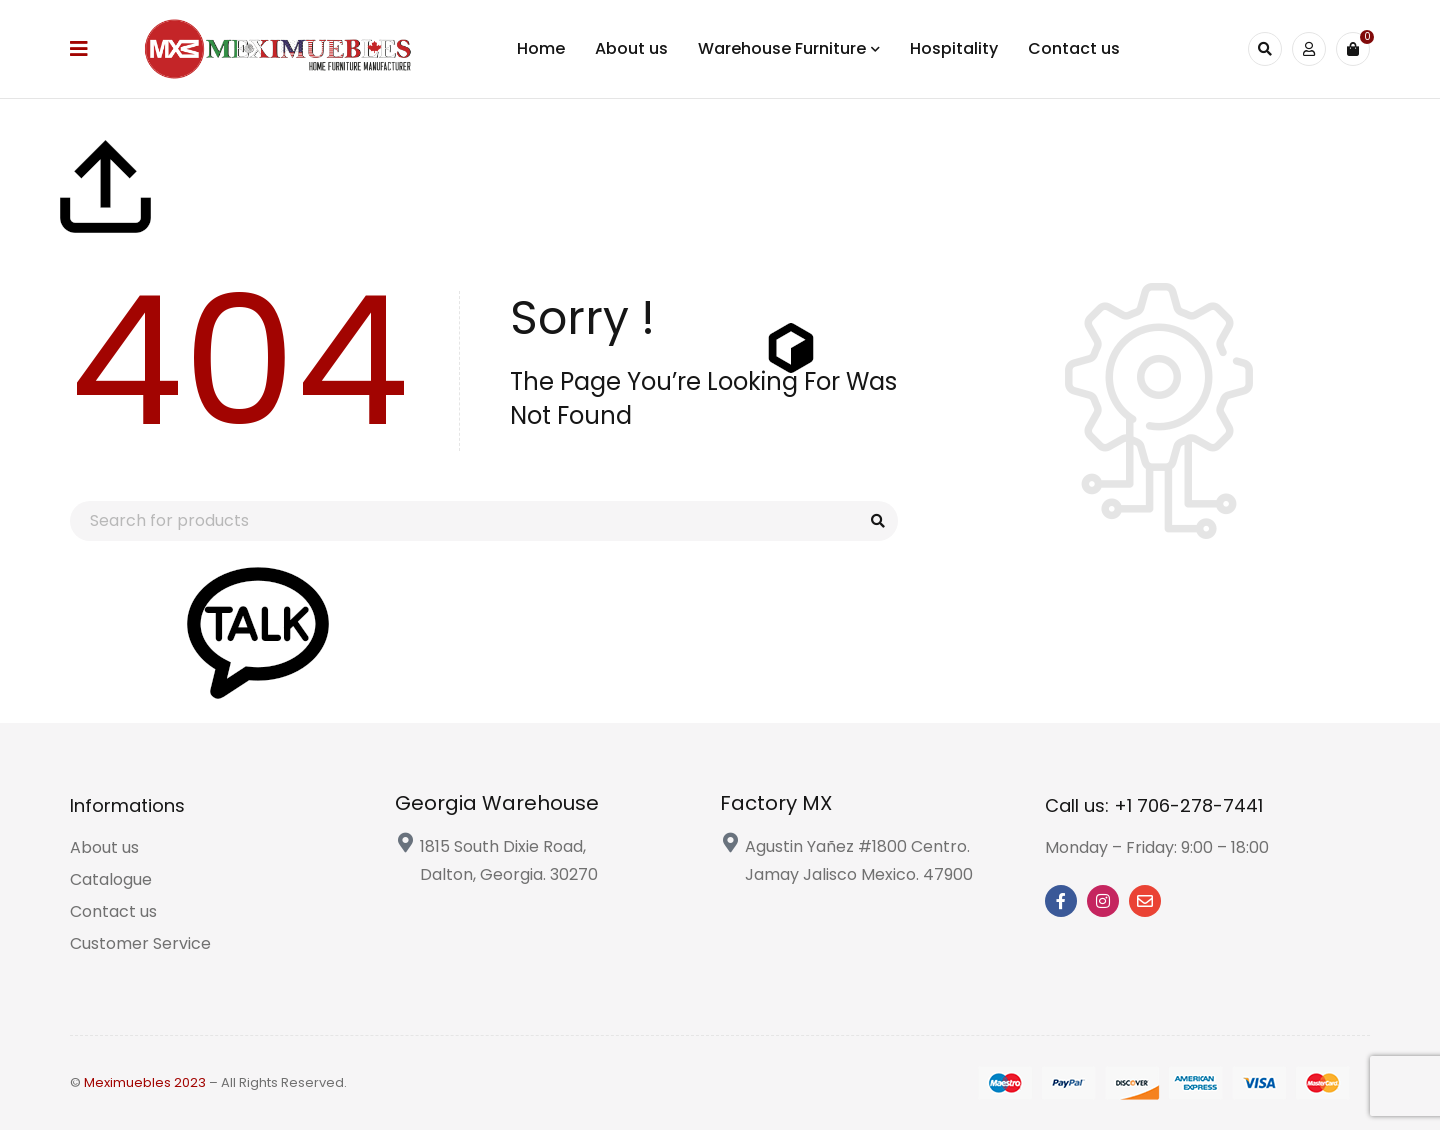 The height and width of the screenshot is (1130, 1440). What do you see at coordinates (258, 628) in the screenshot?
I see `open KakaoTalk messenger` at bounding box center [258, 628].